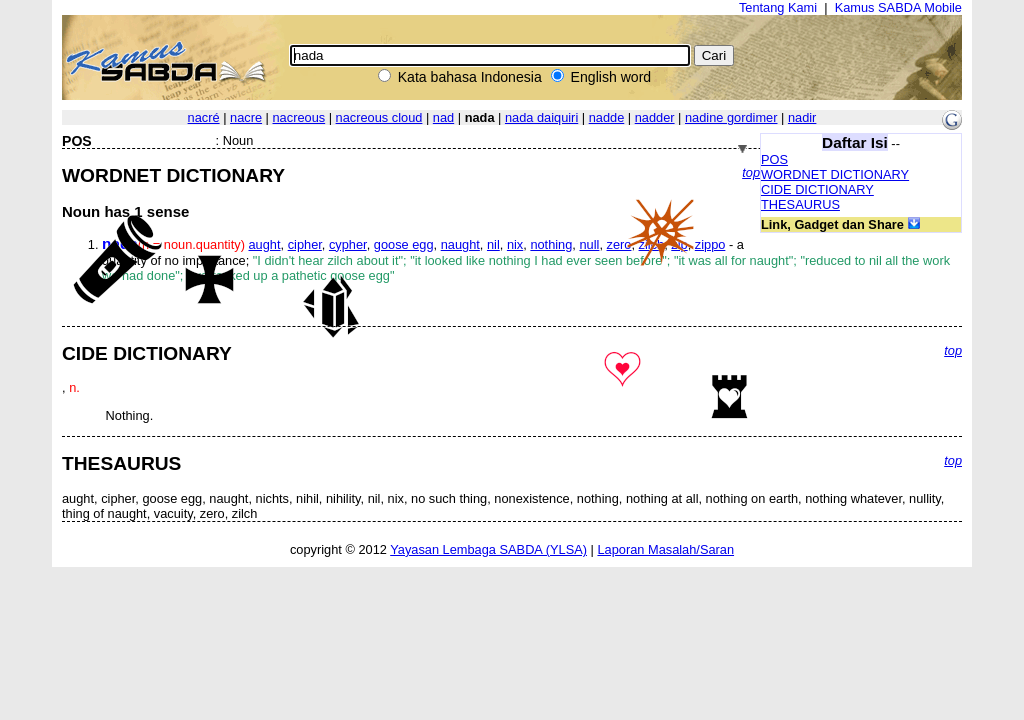 This screenshot has width=1024, height=720. I want to click on collect or interact with a magic crystal item, so click(332, 306).